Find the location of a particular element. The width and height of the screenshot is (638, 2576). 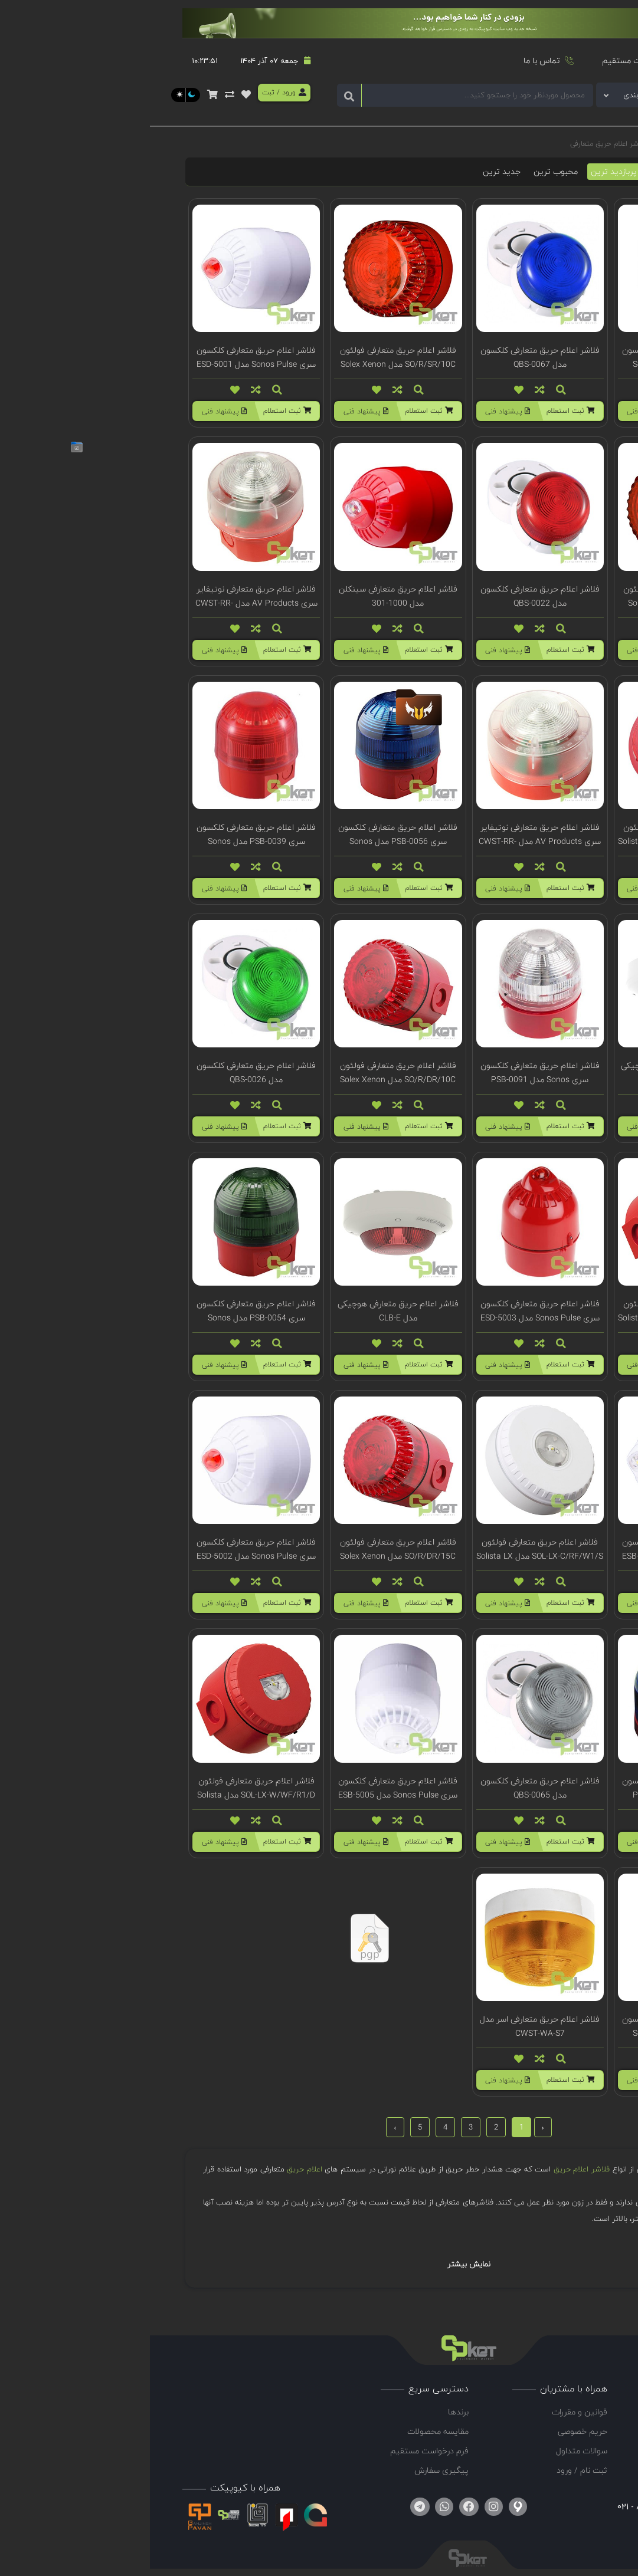

a PGP encryption key file is located at coordinates (369, 1938).